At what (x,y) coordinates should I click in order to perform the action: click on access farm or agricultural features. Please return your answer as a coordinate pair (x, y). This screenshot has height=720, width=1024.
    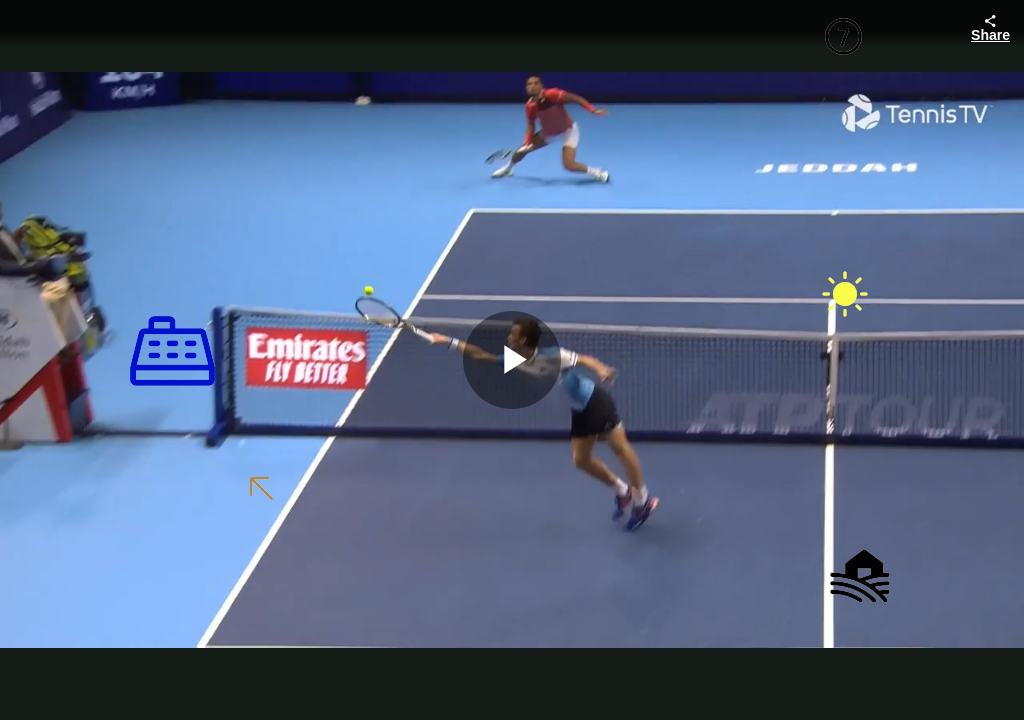
    Looking at the image, I should click on (860, 577).